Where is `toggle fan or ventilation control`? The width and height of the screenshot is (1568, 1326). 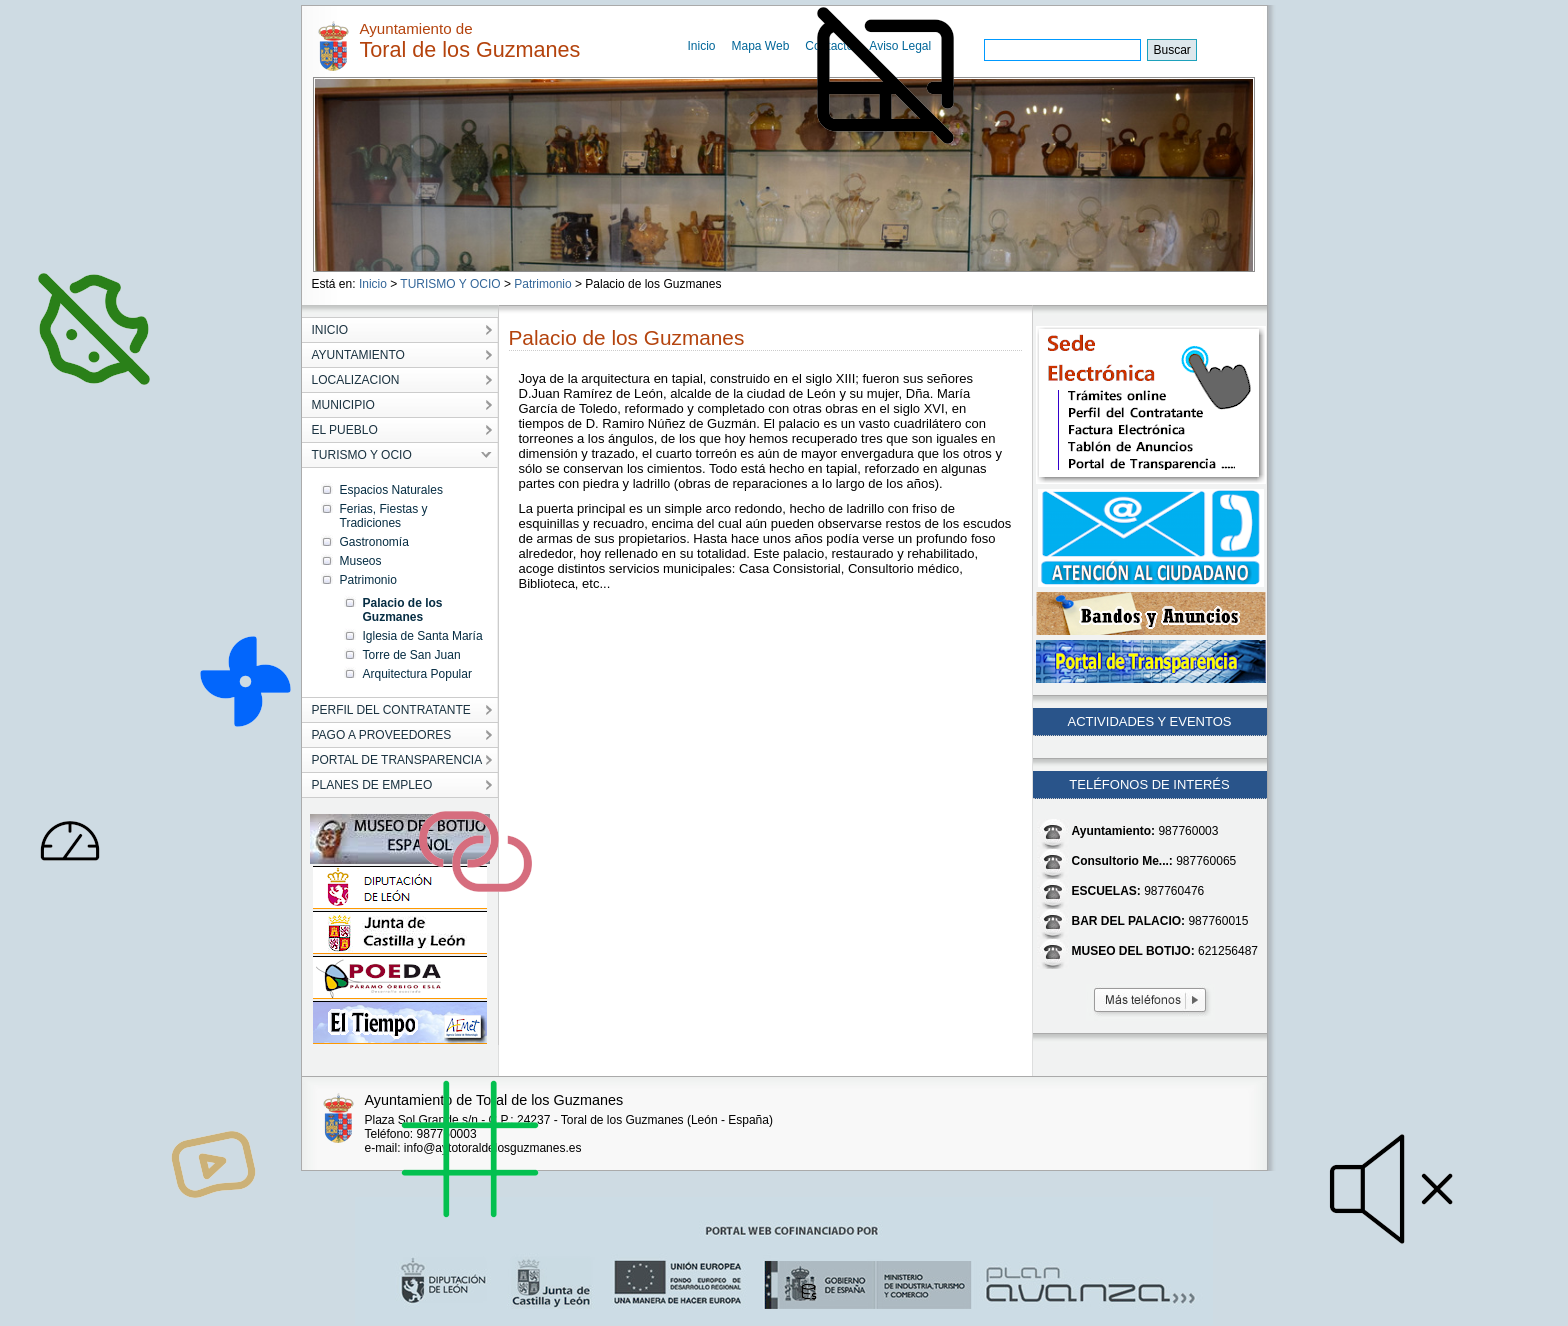 toggle fan or ventilation control is located at coordinates (245, 681).